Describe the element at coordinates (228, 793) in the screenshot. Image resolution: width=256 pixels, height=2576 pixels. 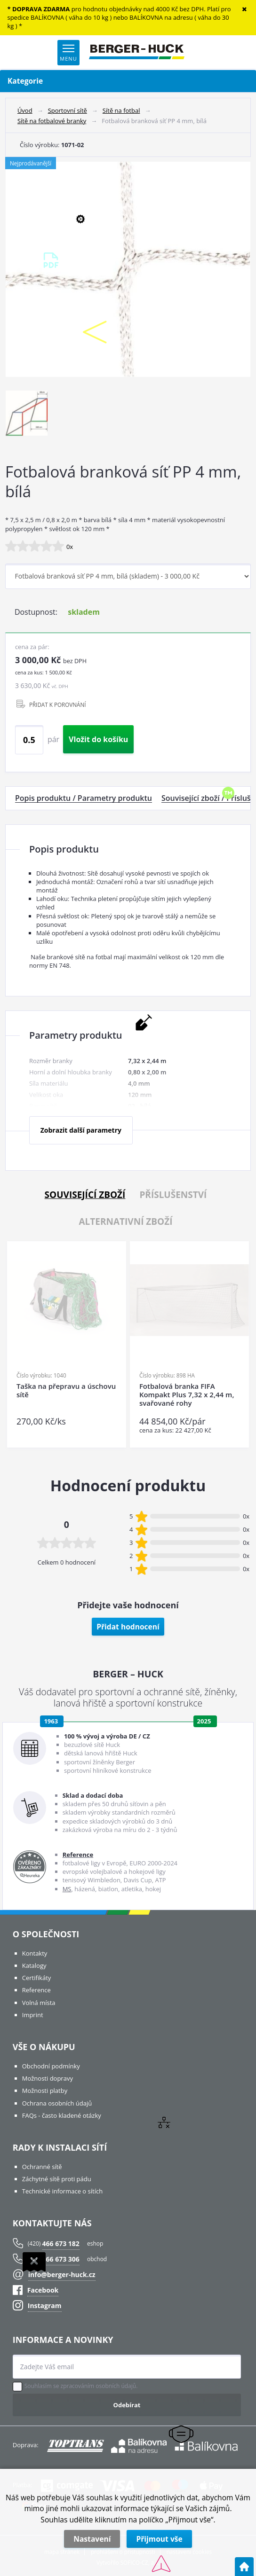
I see `indicates trademarked content or branding` at that location.